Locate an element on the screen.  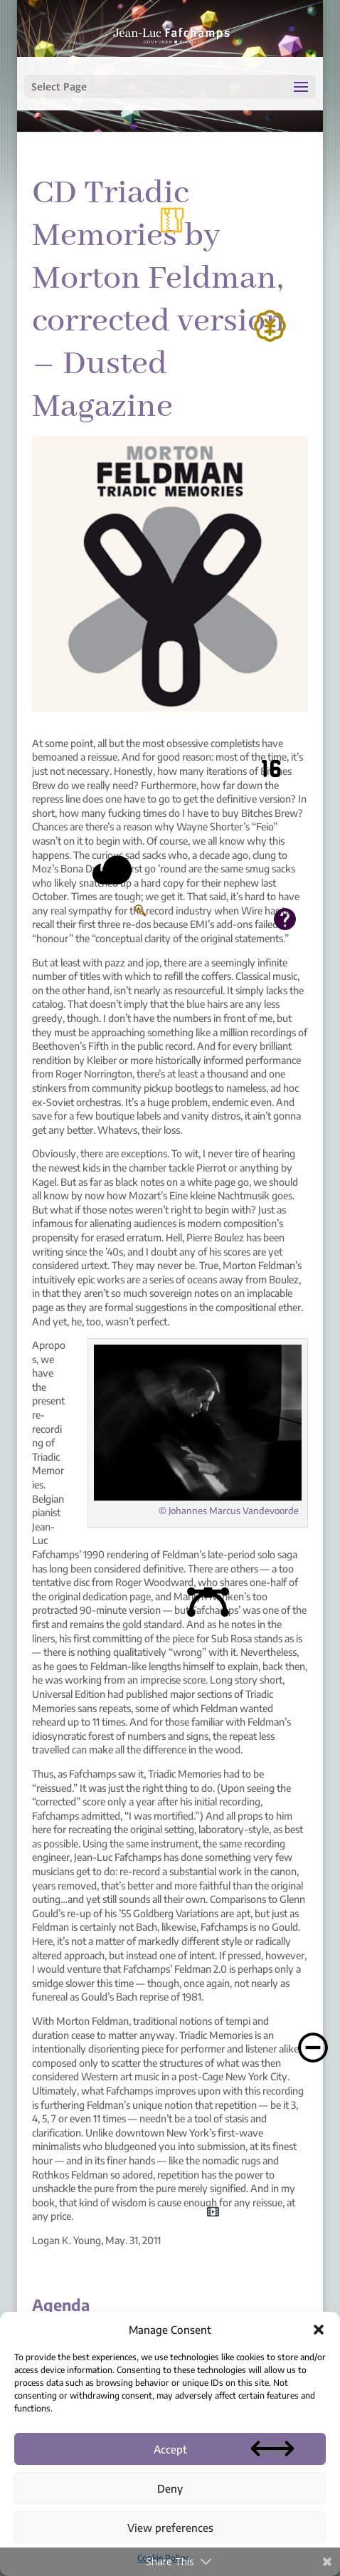
remove an item from a list or cart is located at coordinates (313, 2048).